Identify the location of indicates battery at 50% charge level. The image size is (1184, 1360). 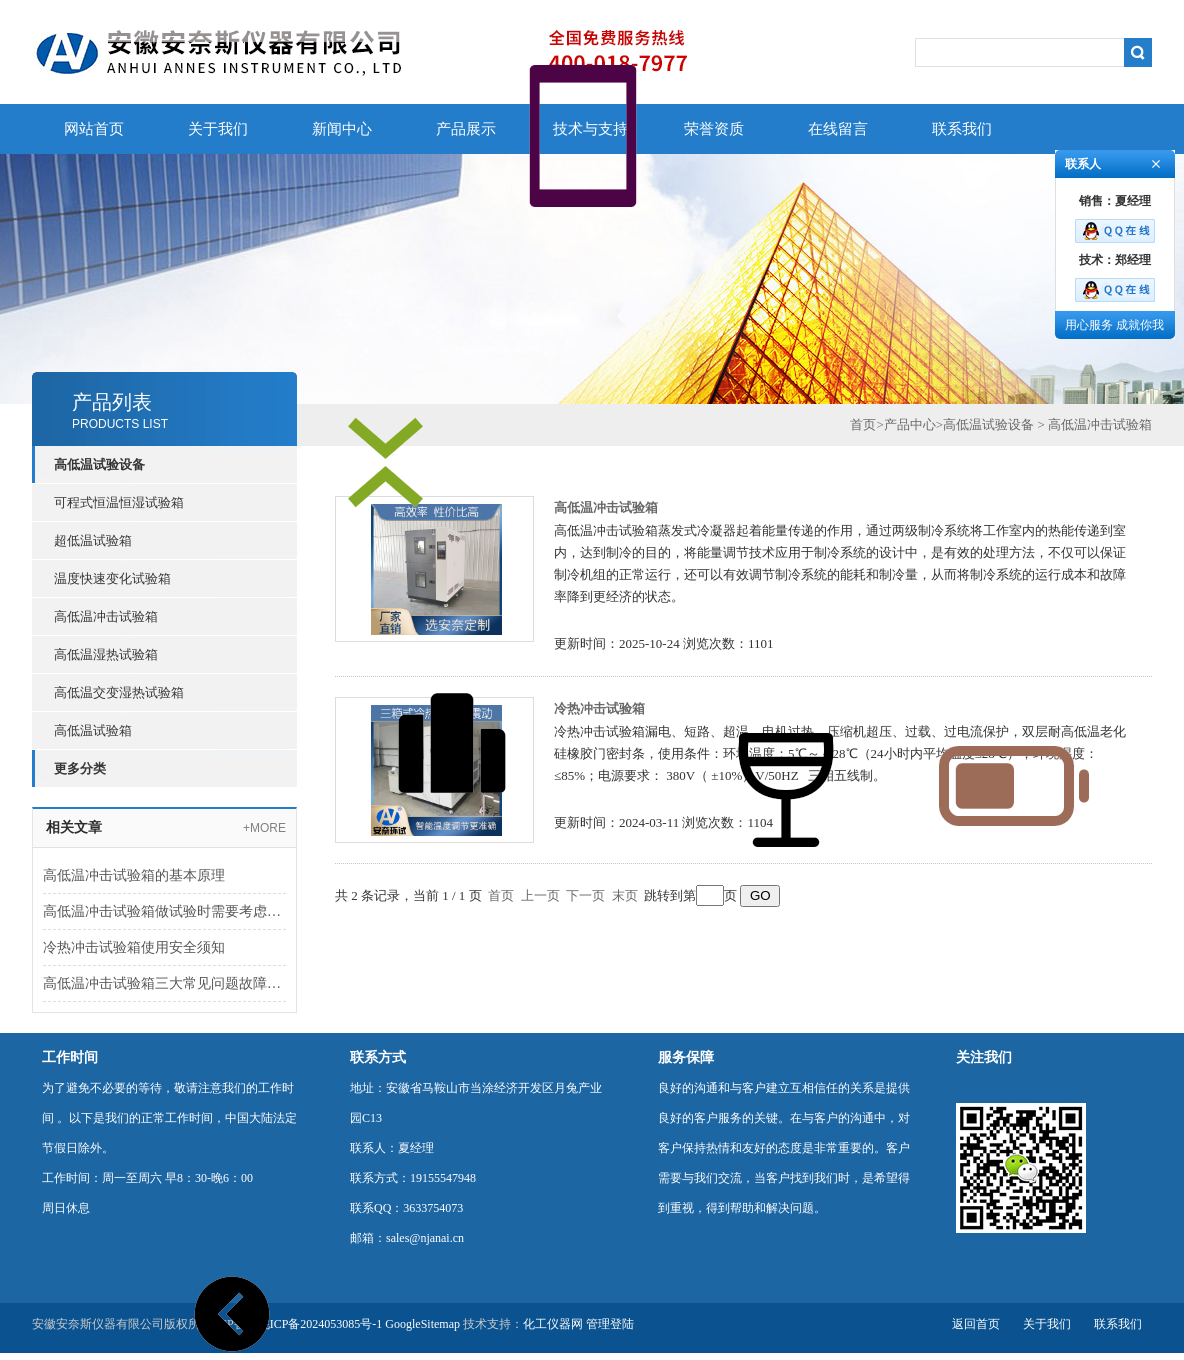
(1014, 786).